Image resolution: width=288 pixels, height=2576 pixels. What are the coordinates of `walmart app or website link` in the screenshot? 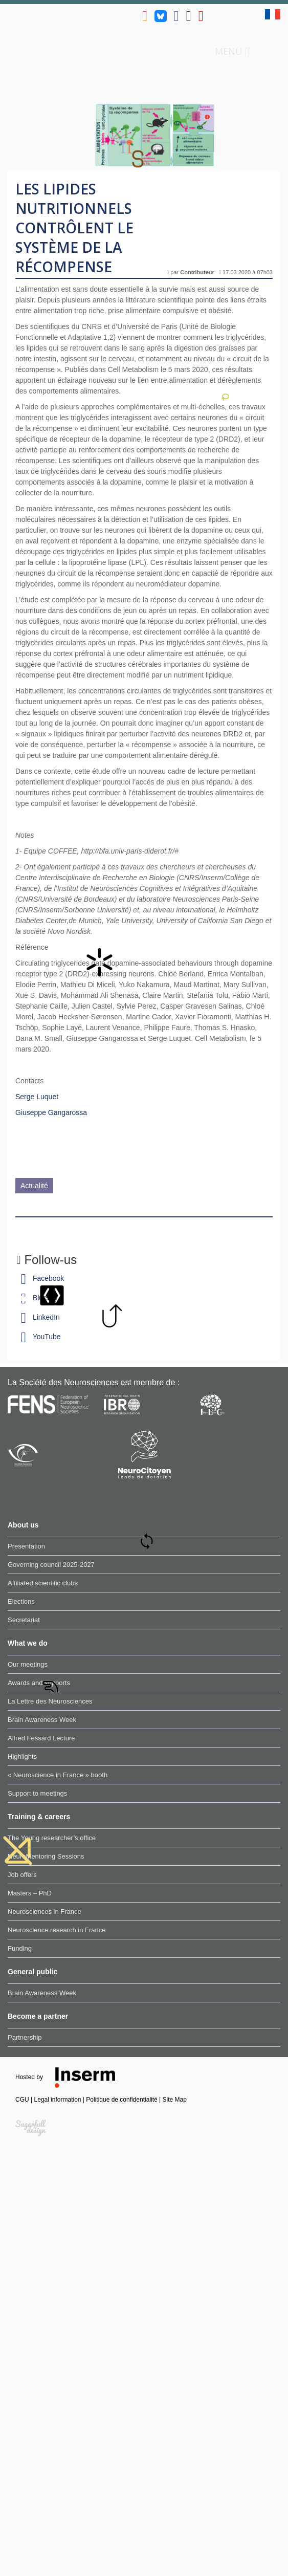 It's located at (99, 962).